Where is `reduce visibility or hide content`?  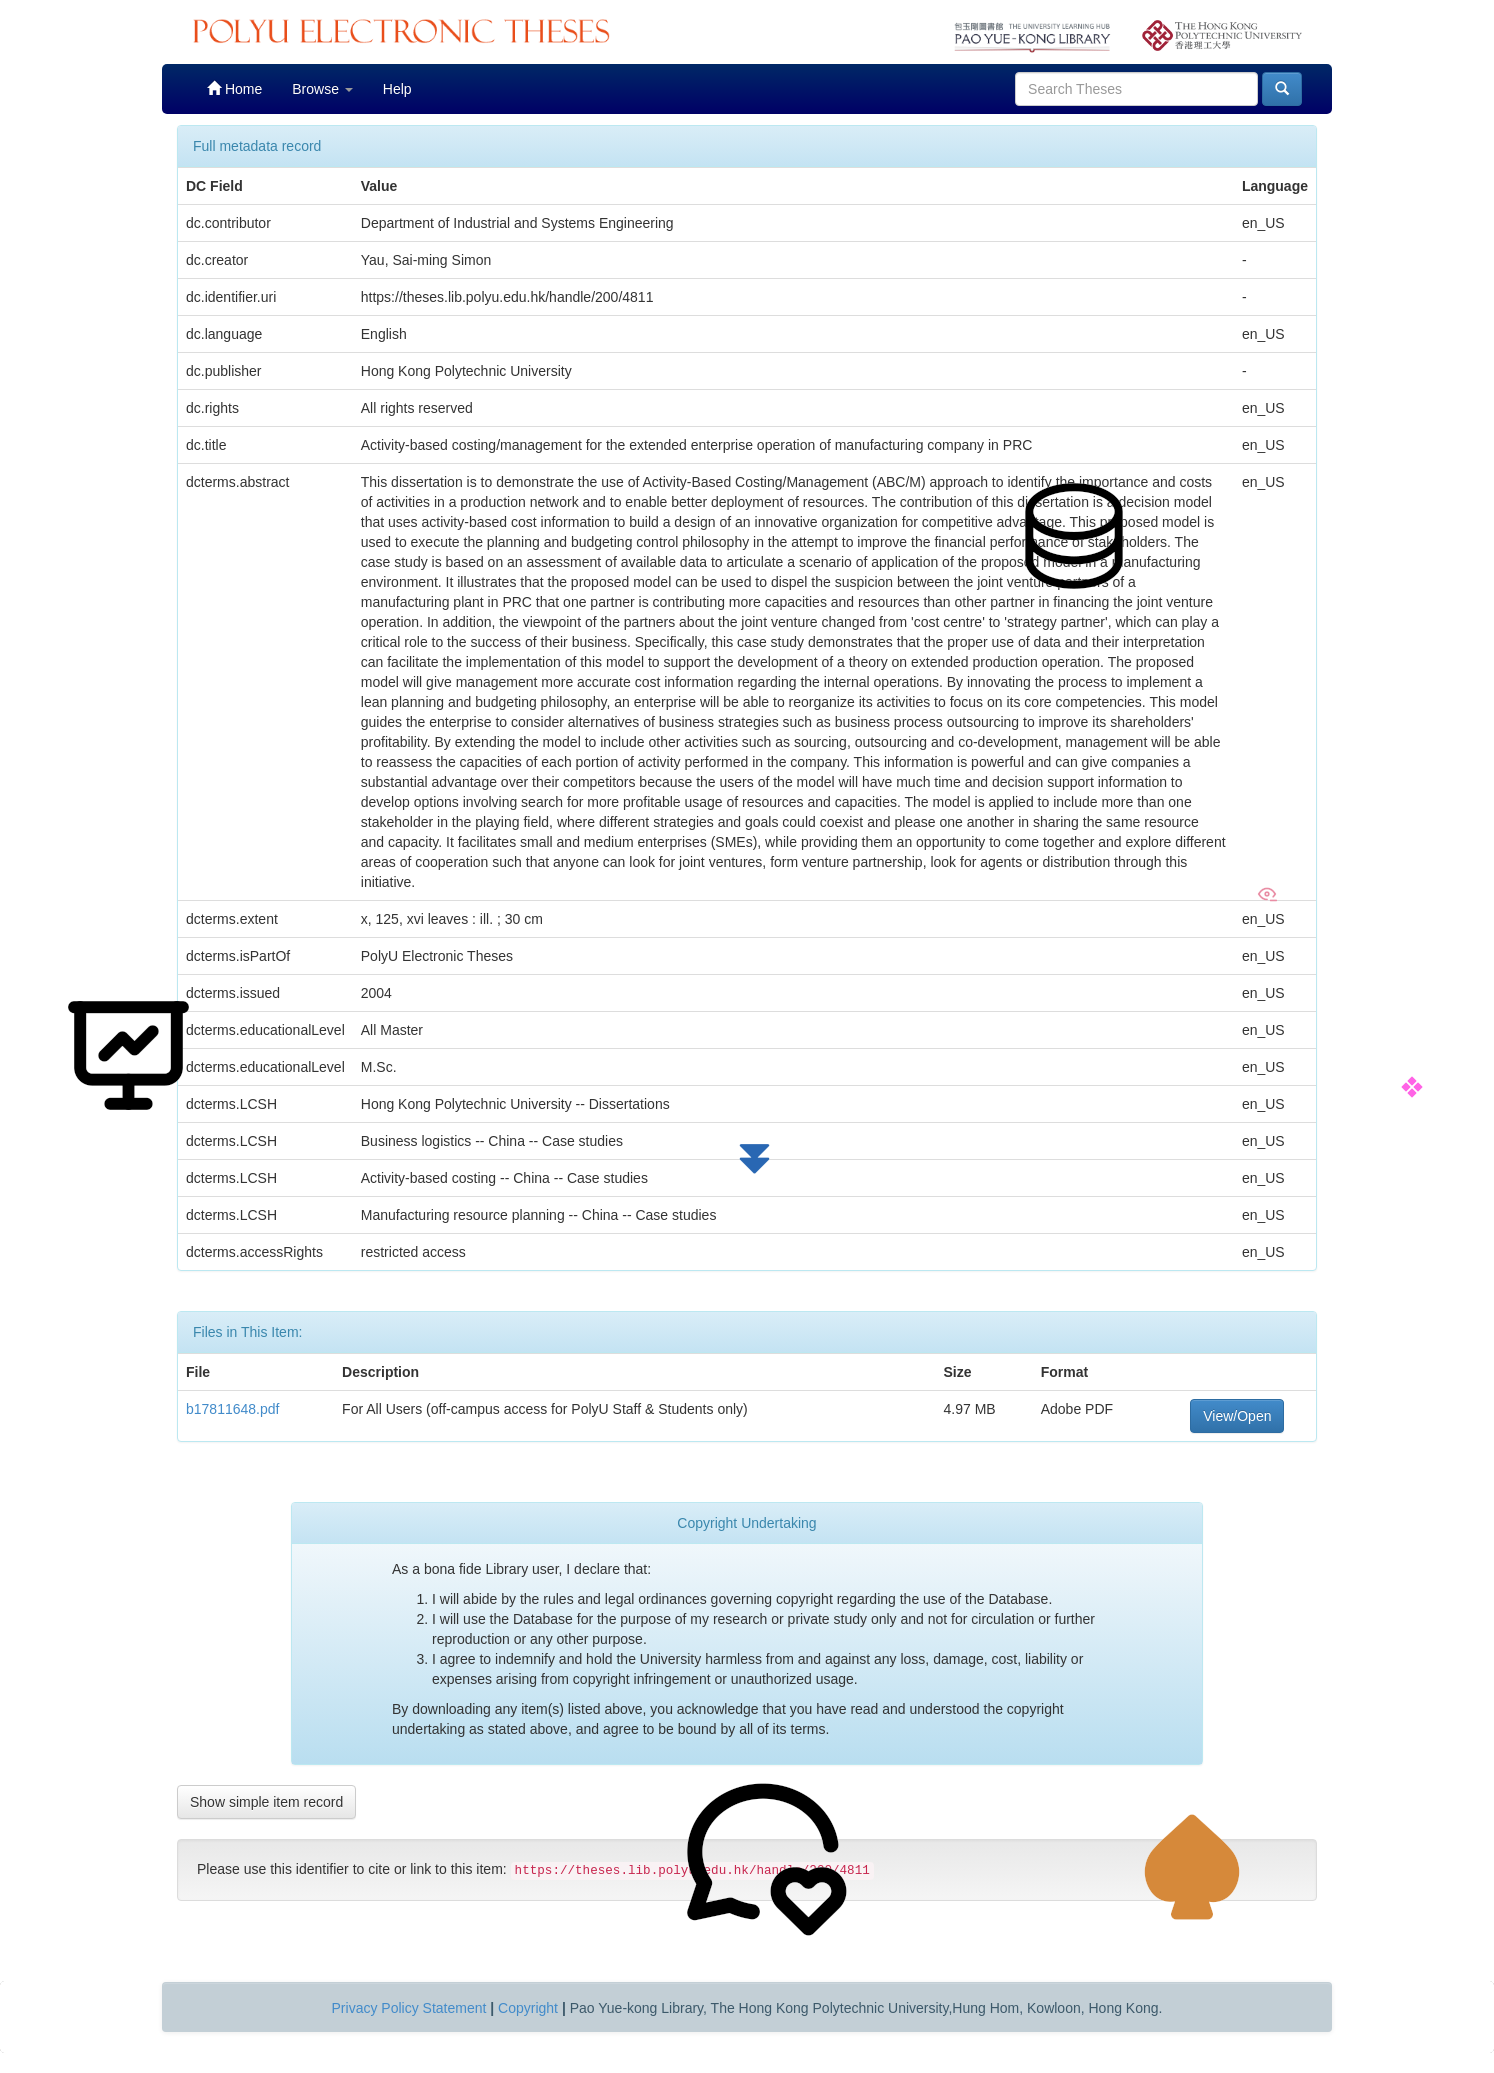 reduce visibility or hide content is located at coordinates (1267, 894).